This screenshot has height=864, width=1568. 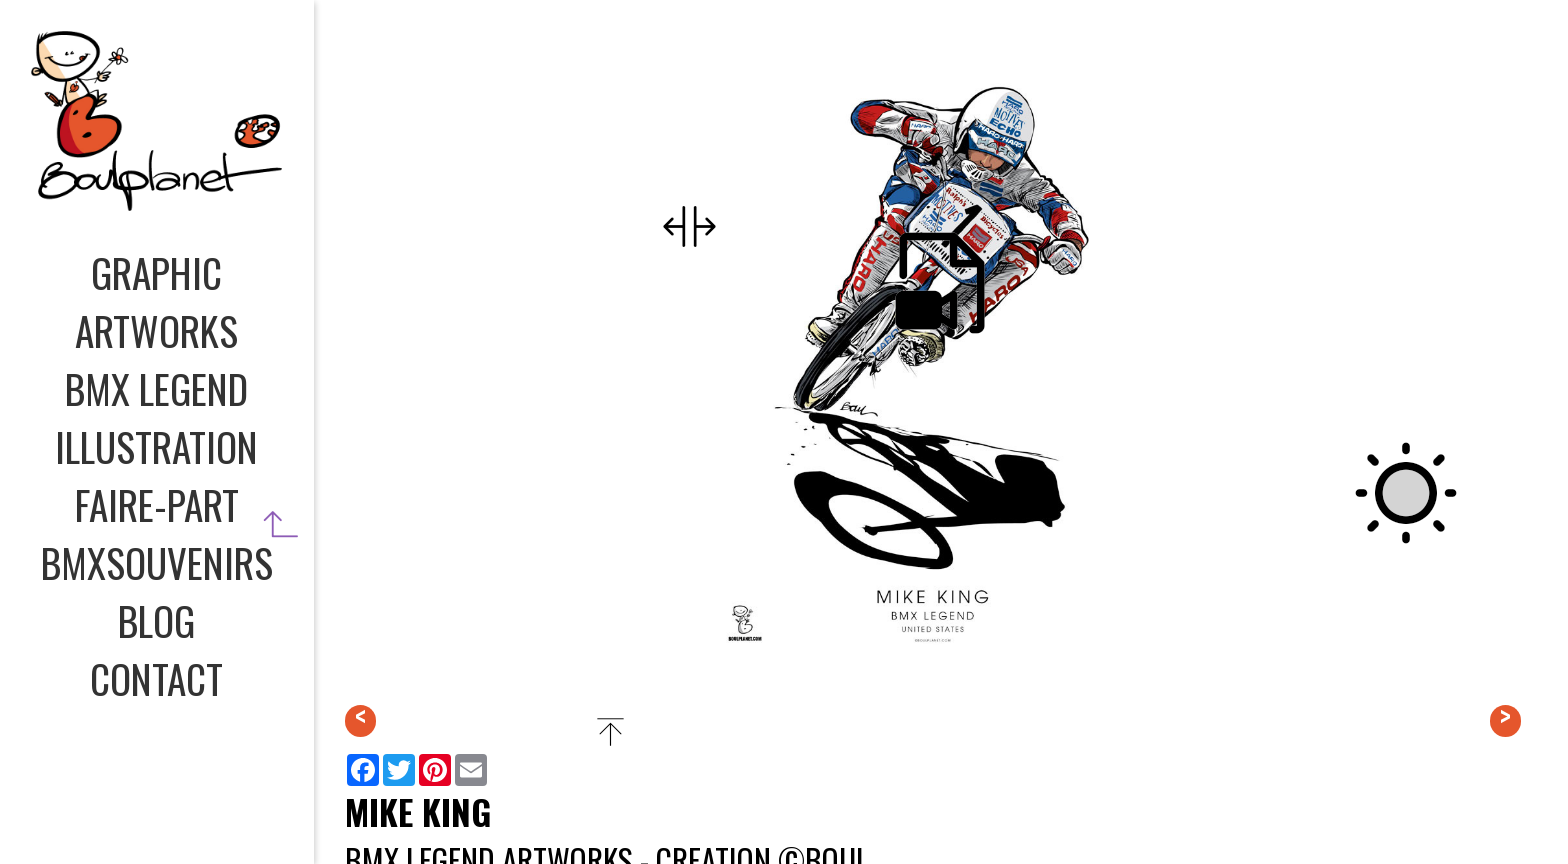 I want to click on go back and up to previous level, so click(x=279, y=525).